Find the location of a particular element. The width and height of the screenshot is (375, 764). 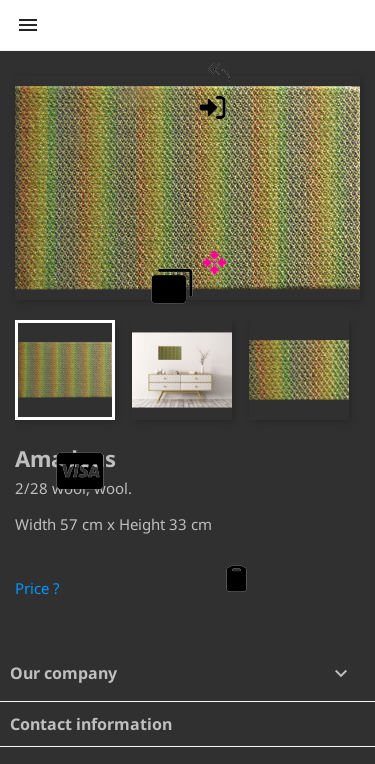

sign in to your account is located at coordinates (212, 107).